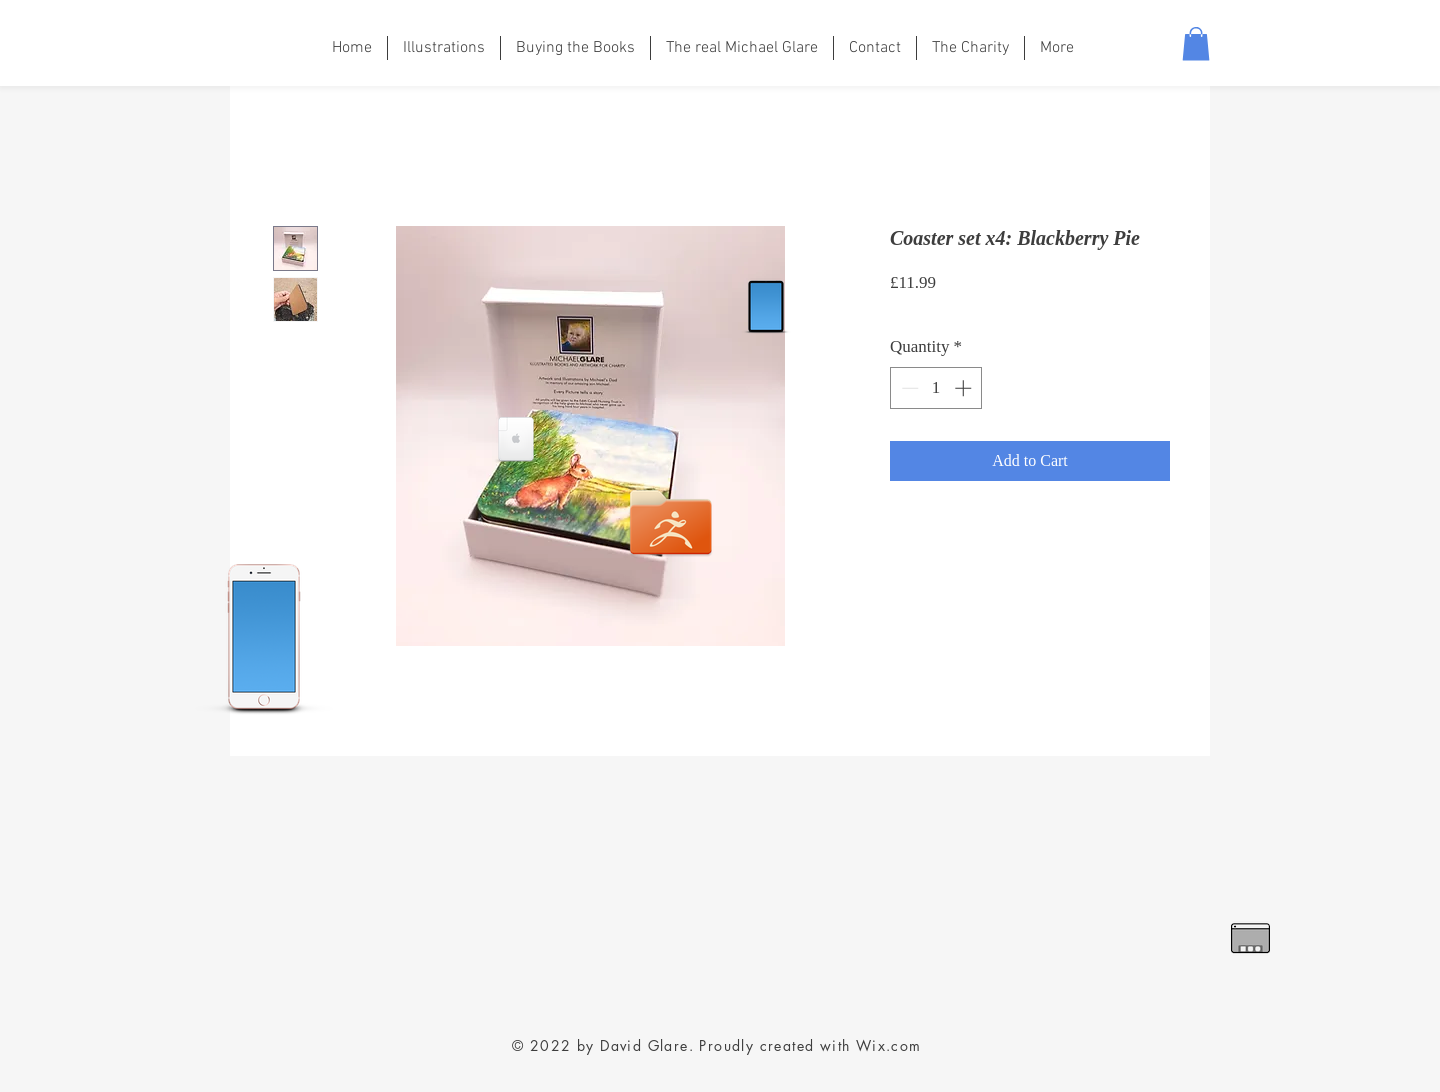  Describe the element at coordinates (670, 524) in the screenshot. I see `open zbrush project files folder` at that location.